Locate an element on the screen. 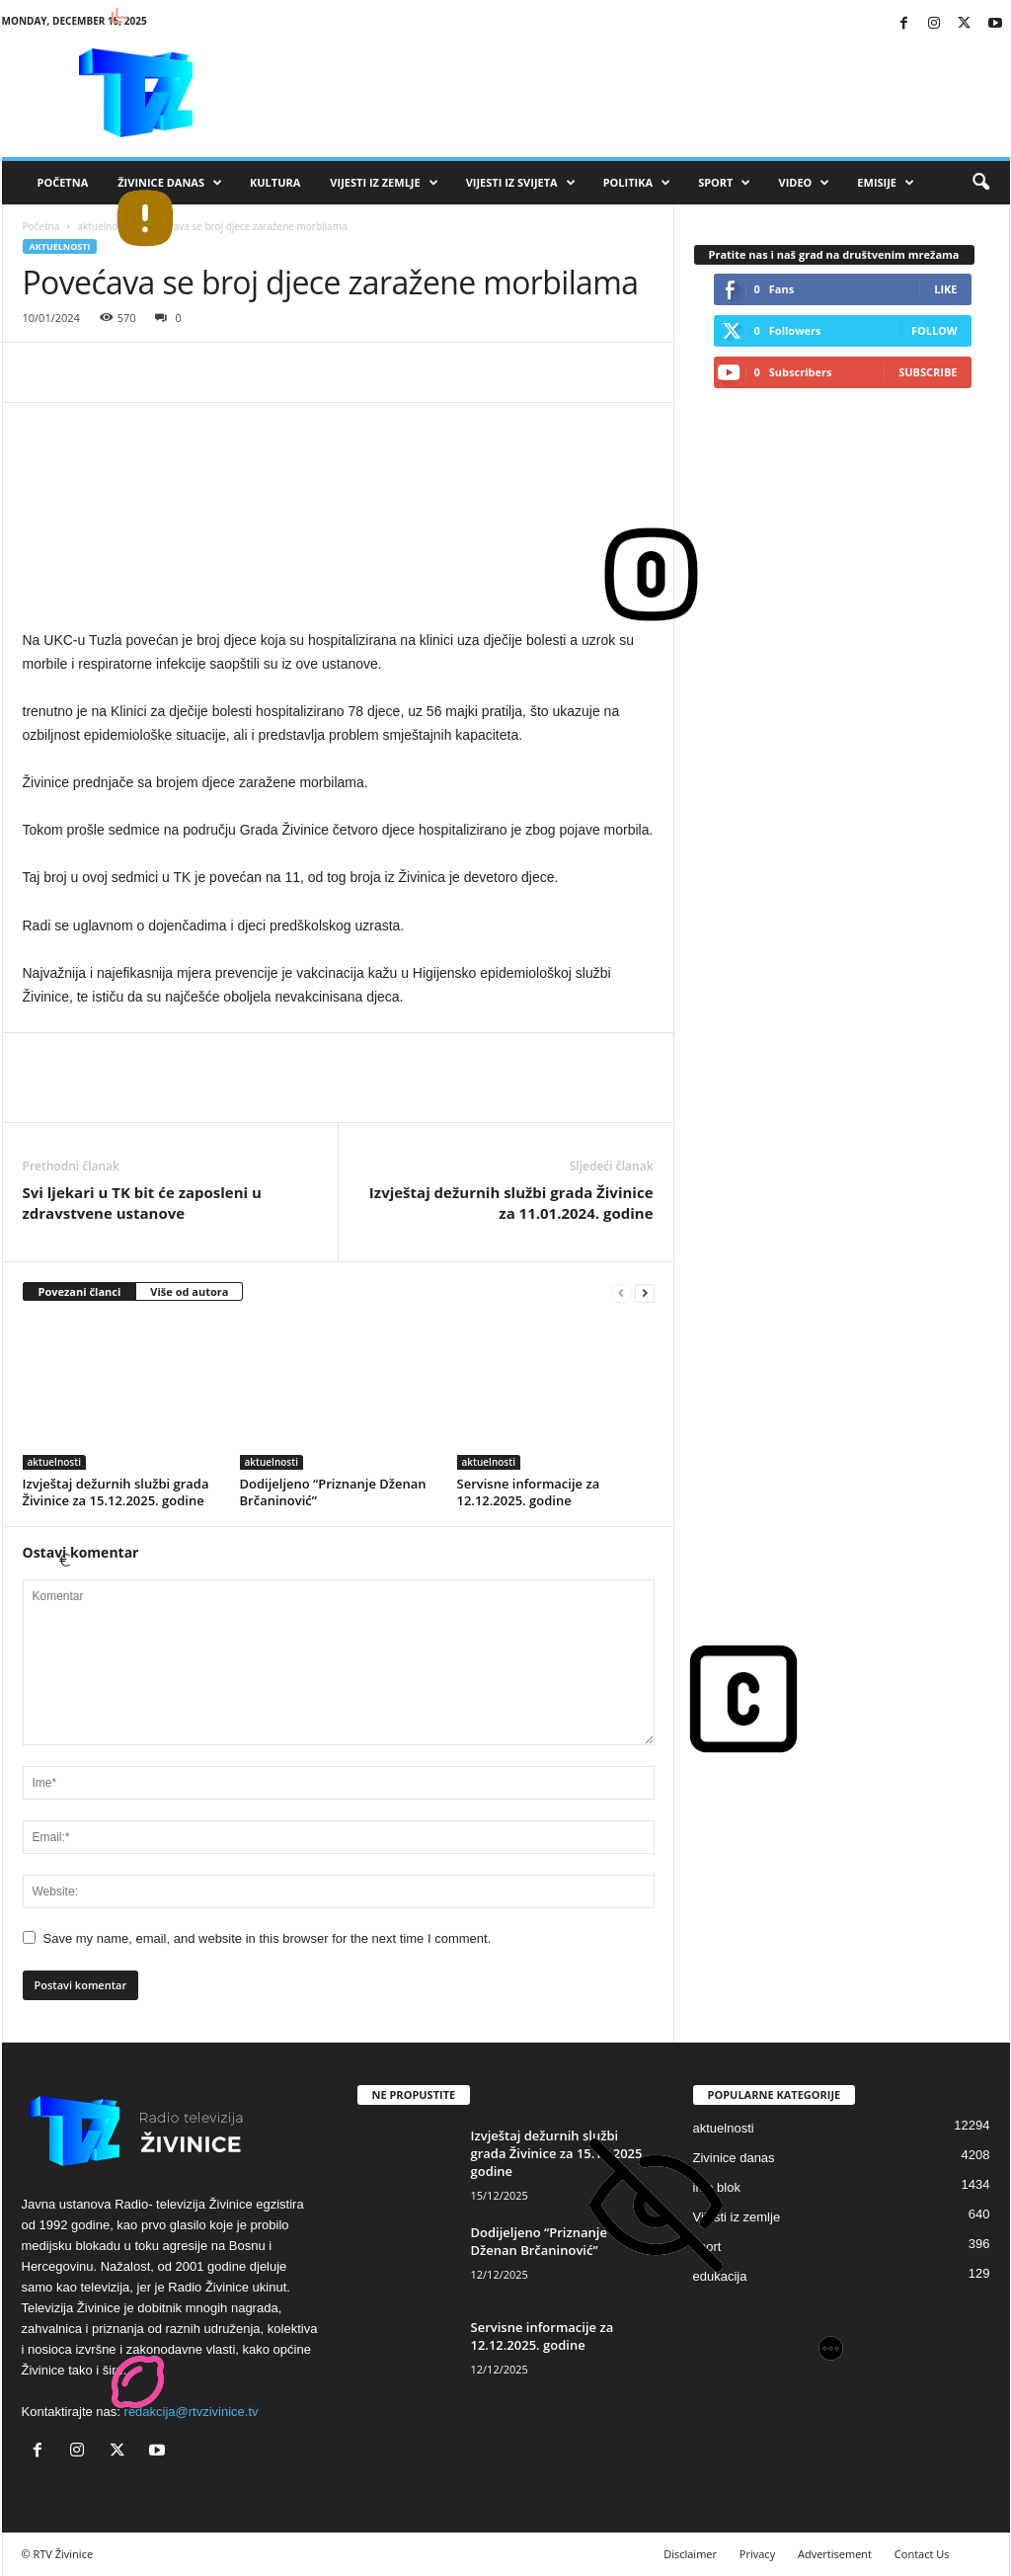 The width and height of the screenshot is (1011, 2576). indicates zero items or empty count is located at coordinates (651, 574).